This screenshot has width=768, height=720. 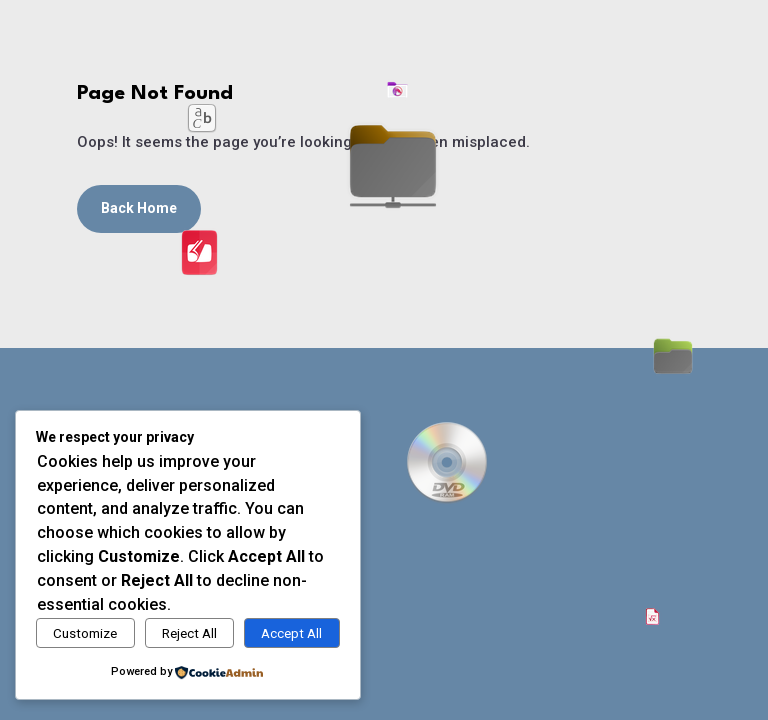 What do you see at coordinates (202, 118) in the screenshot?
I see `open the font viewer application` at bounding box center [202, 118].